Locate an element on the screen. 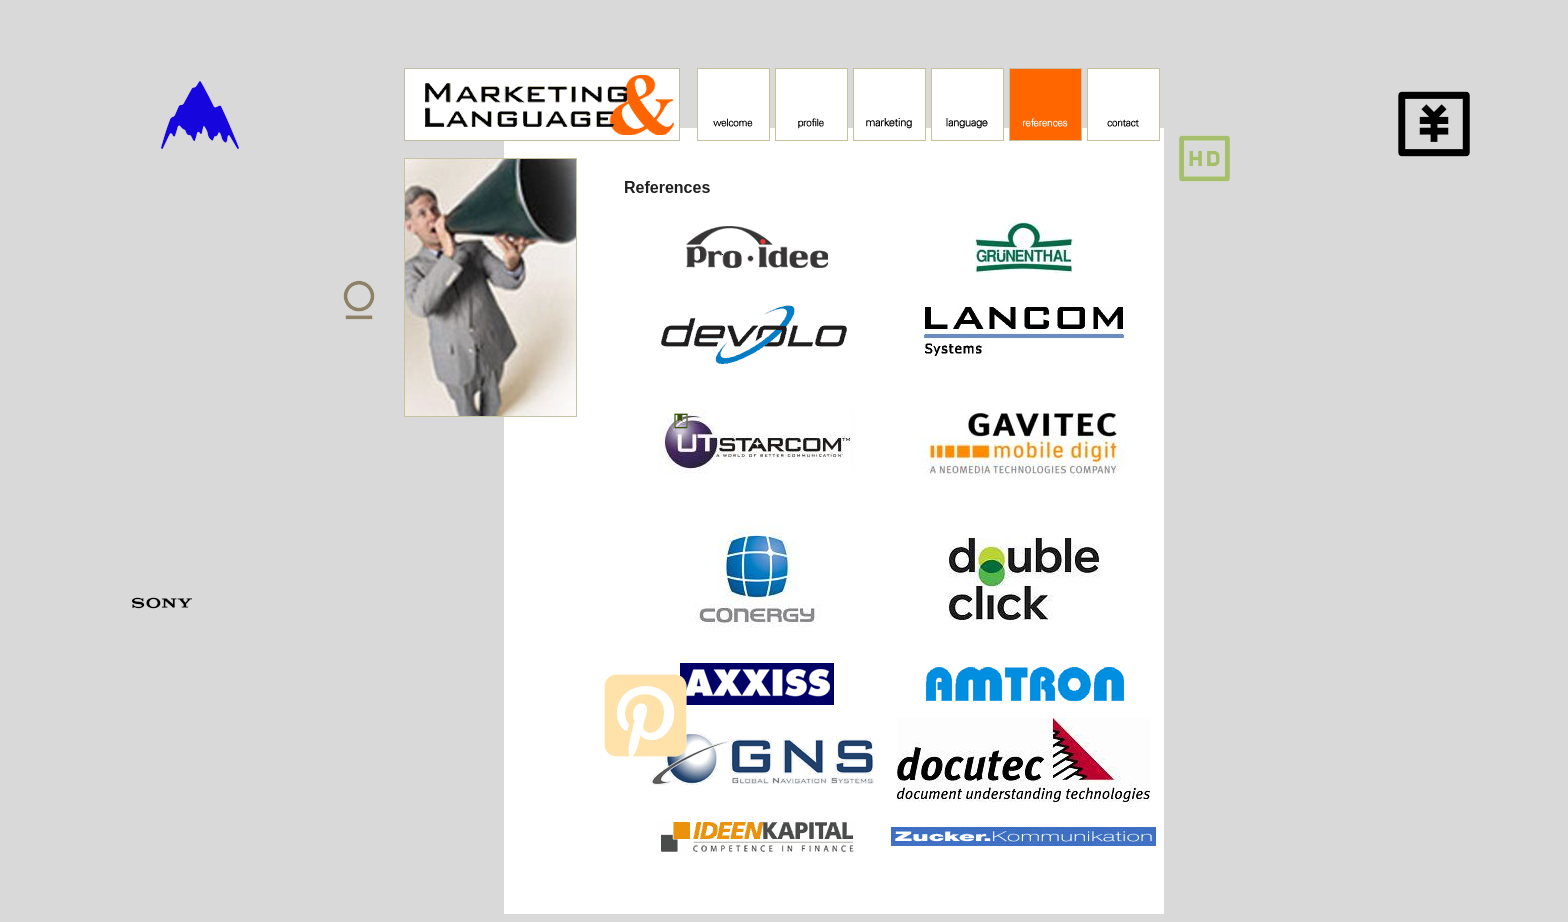  open pinterest app is located at coordinates (645, 715).